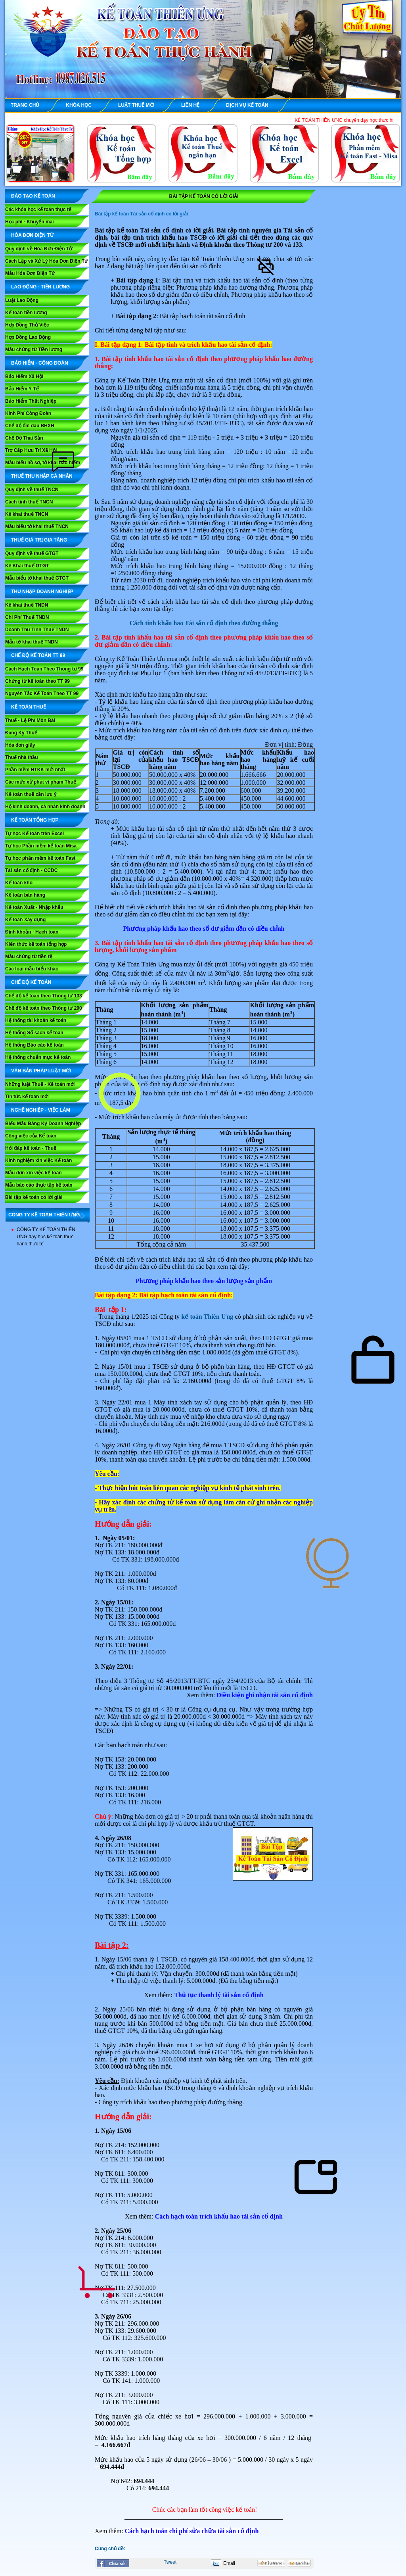  I want to click on access global or international settings, so click(329, 1561).